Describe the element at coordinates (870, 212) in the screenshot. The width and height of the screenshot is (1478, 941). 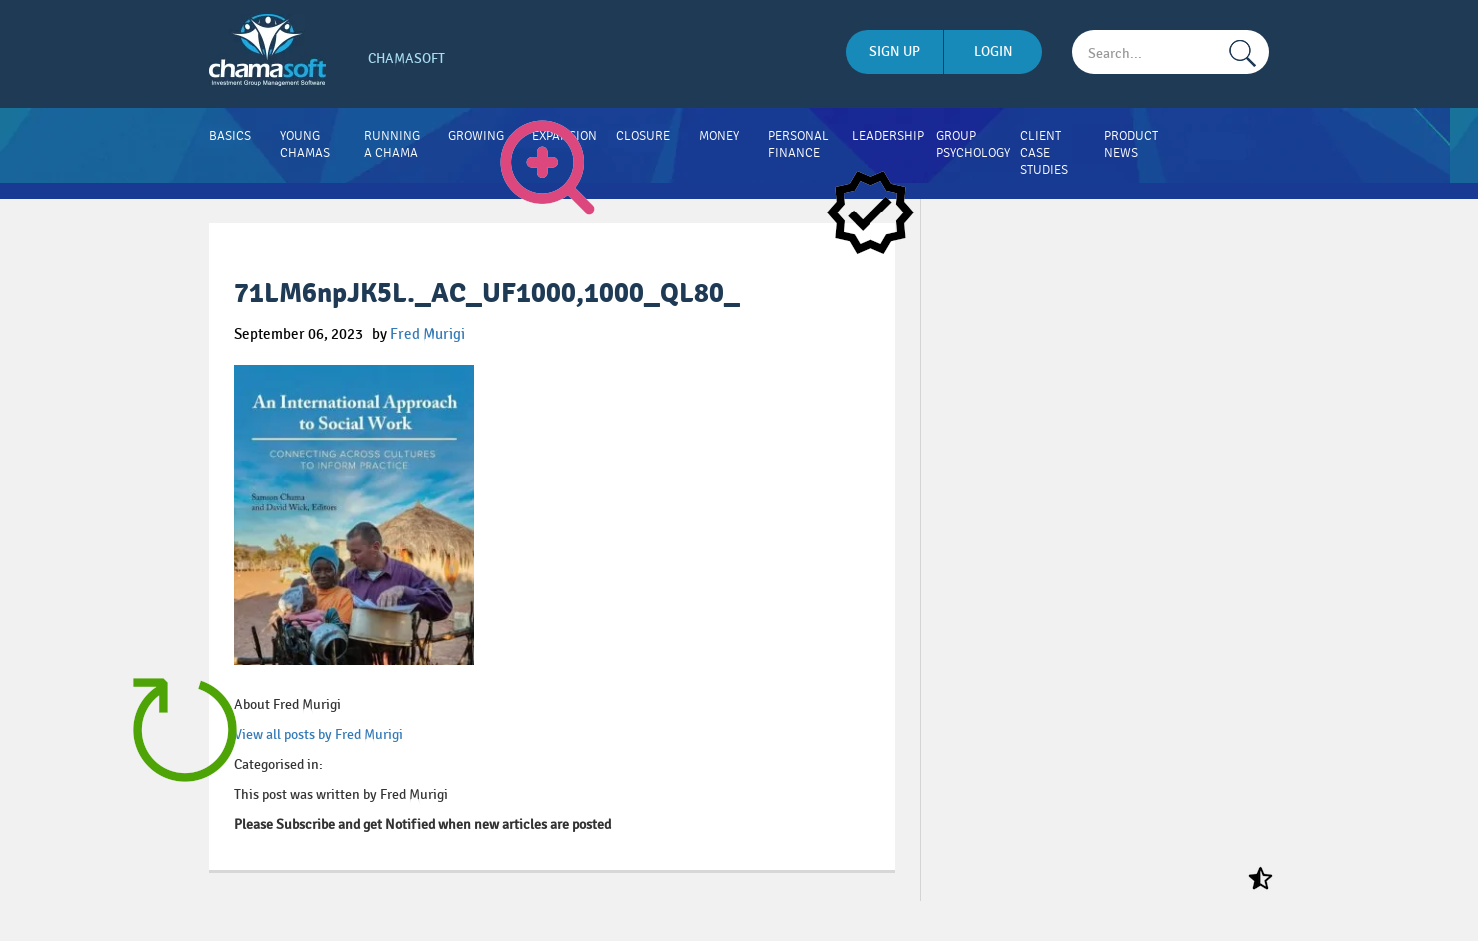
I see `indicates a verified account or profile` at that location.